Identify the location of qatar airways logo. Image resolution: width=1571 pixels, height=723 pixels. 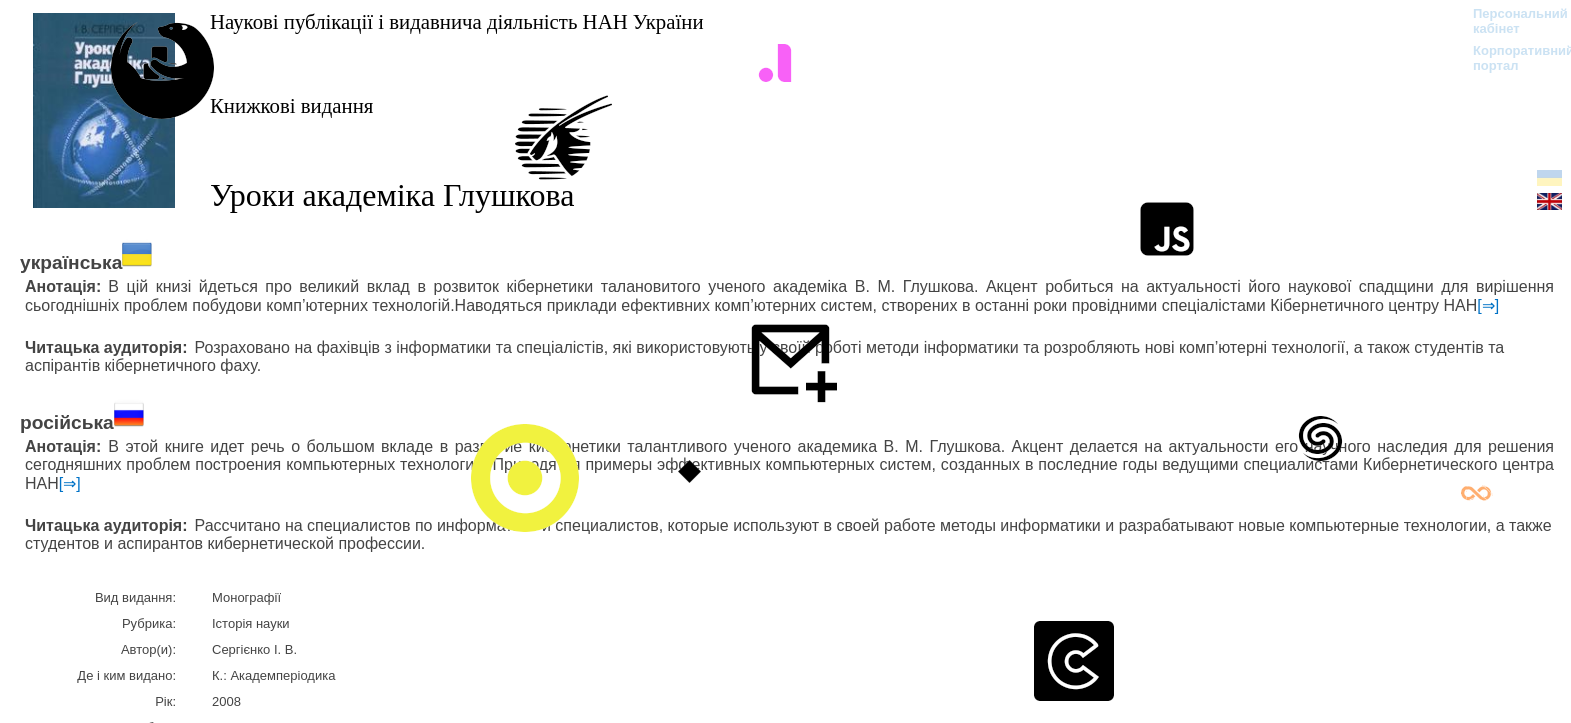
(563, 137).